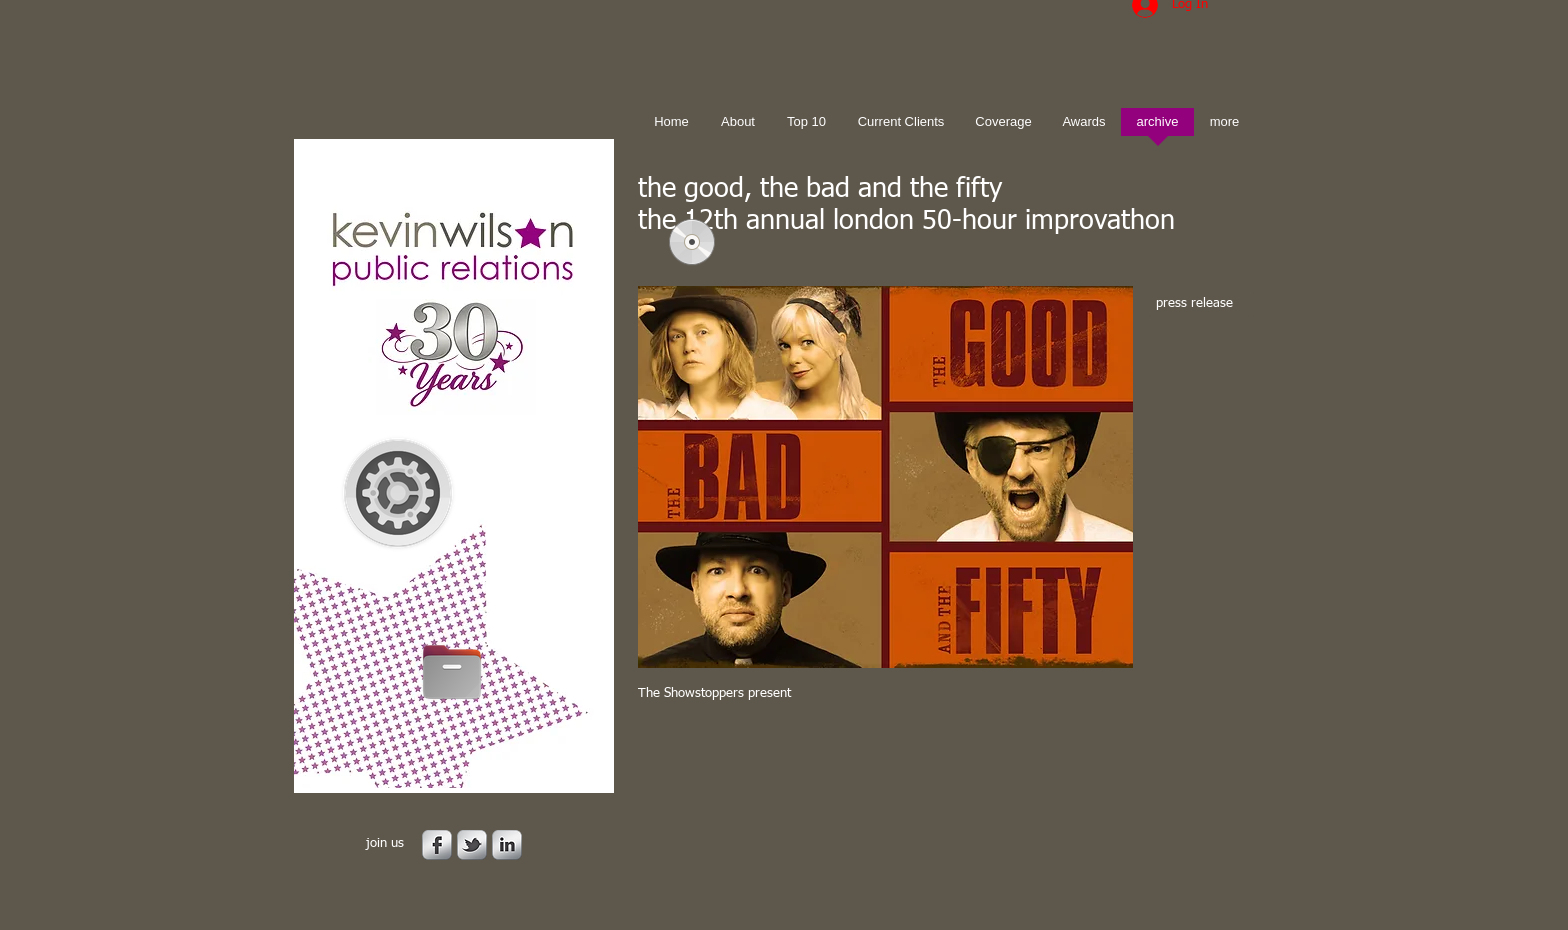 The width and height of the screenshot is (1568, 930). I want to click on open system settings, so click(398, 493).